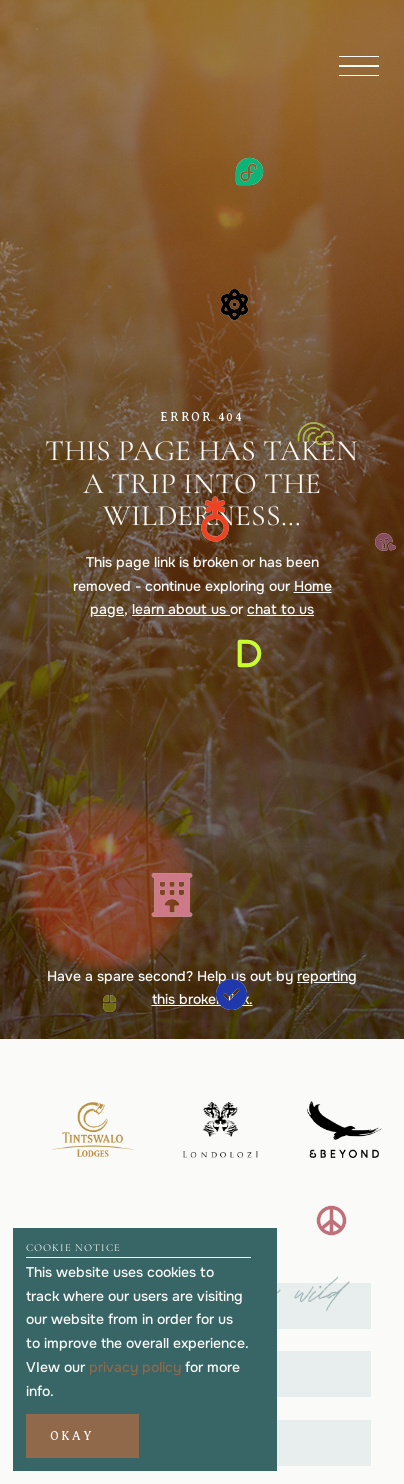 The width and height of the screenshot is (404, 1484). I want to click on send a kiss or flirty reaction, so click(385, 542).